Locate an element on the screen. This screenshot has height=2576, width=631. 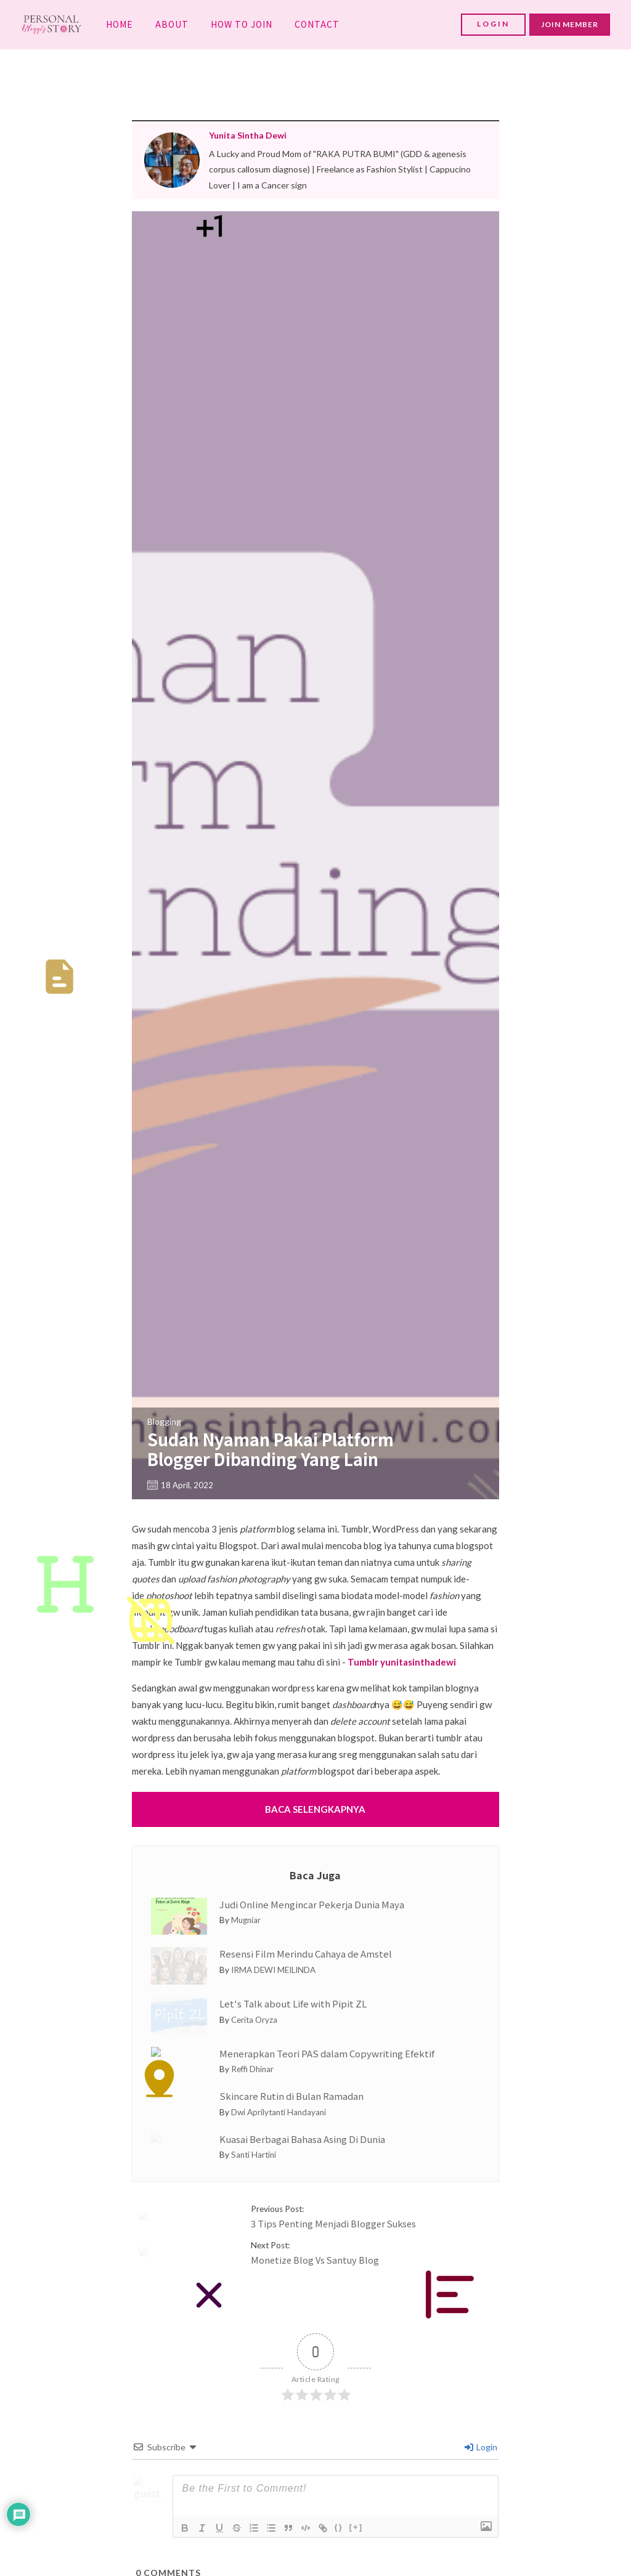
indicates barrel or container is unavailable is located at coordinates (150, 1620).